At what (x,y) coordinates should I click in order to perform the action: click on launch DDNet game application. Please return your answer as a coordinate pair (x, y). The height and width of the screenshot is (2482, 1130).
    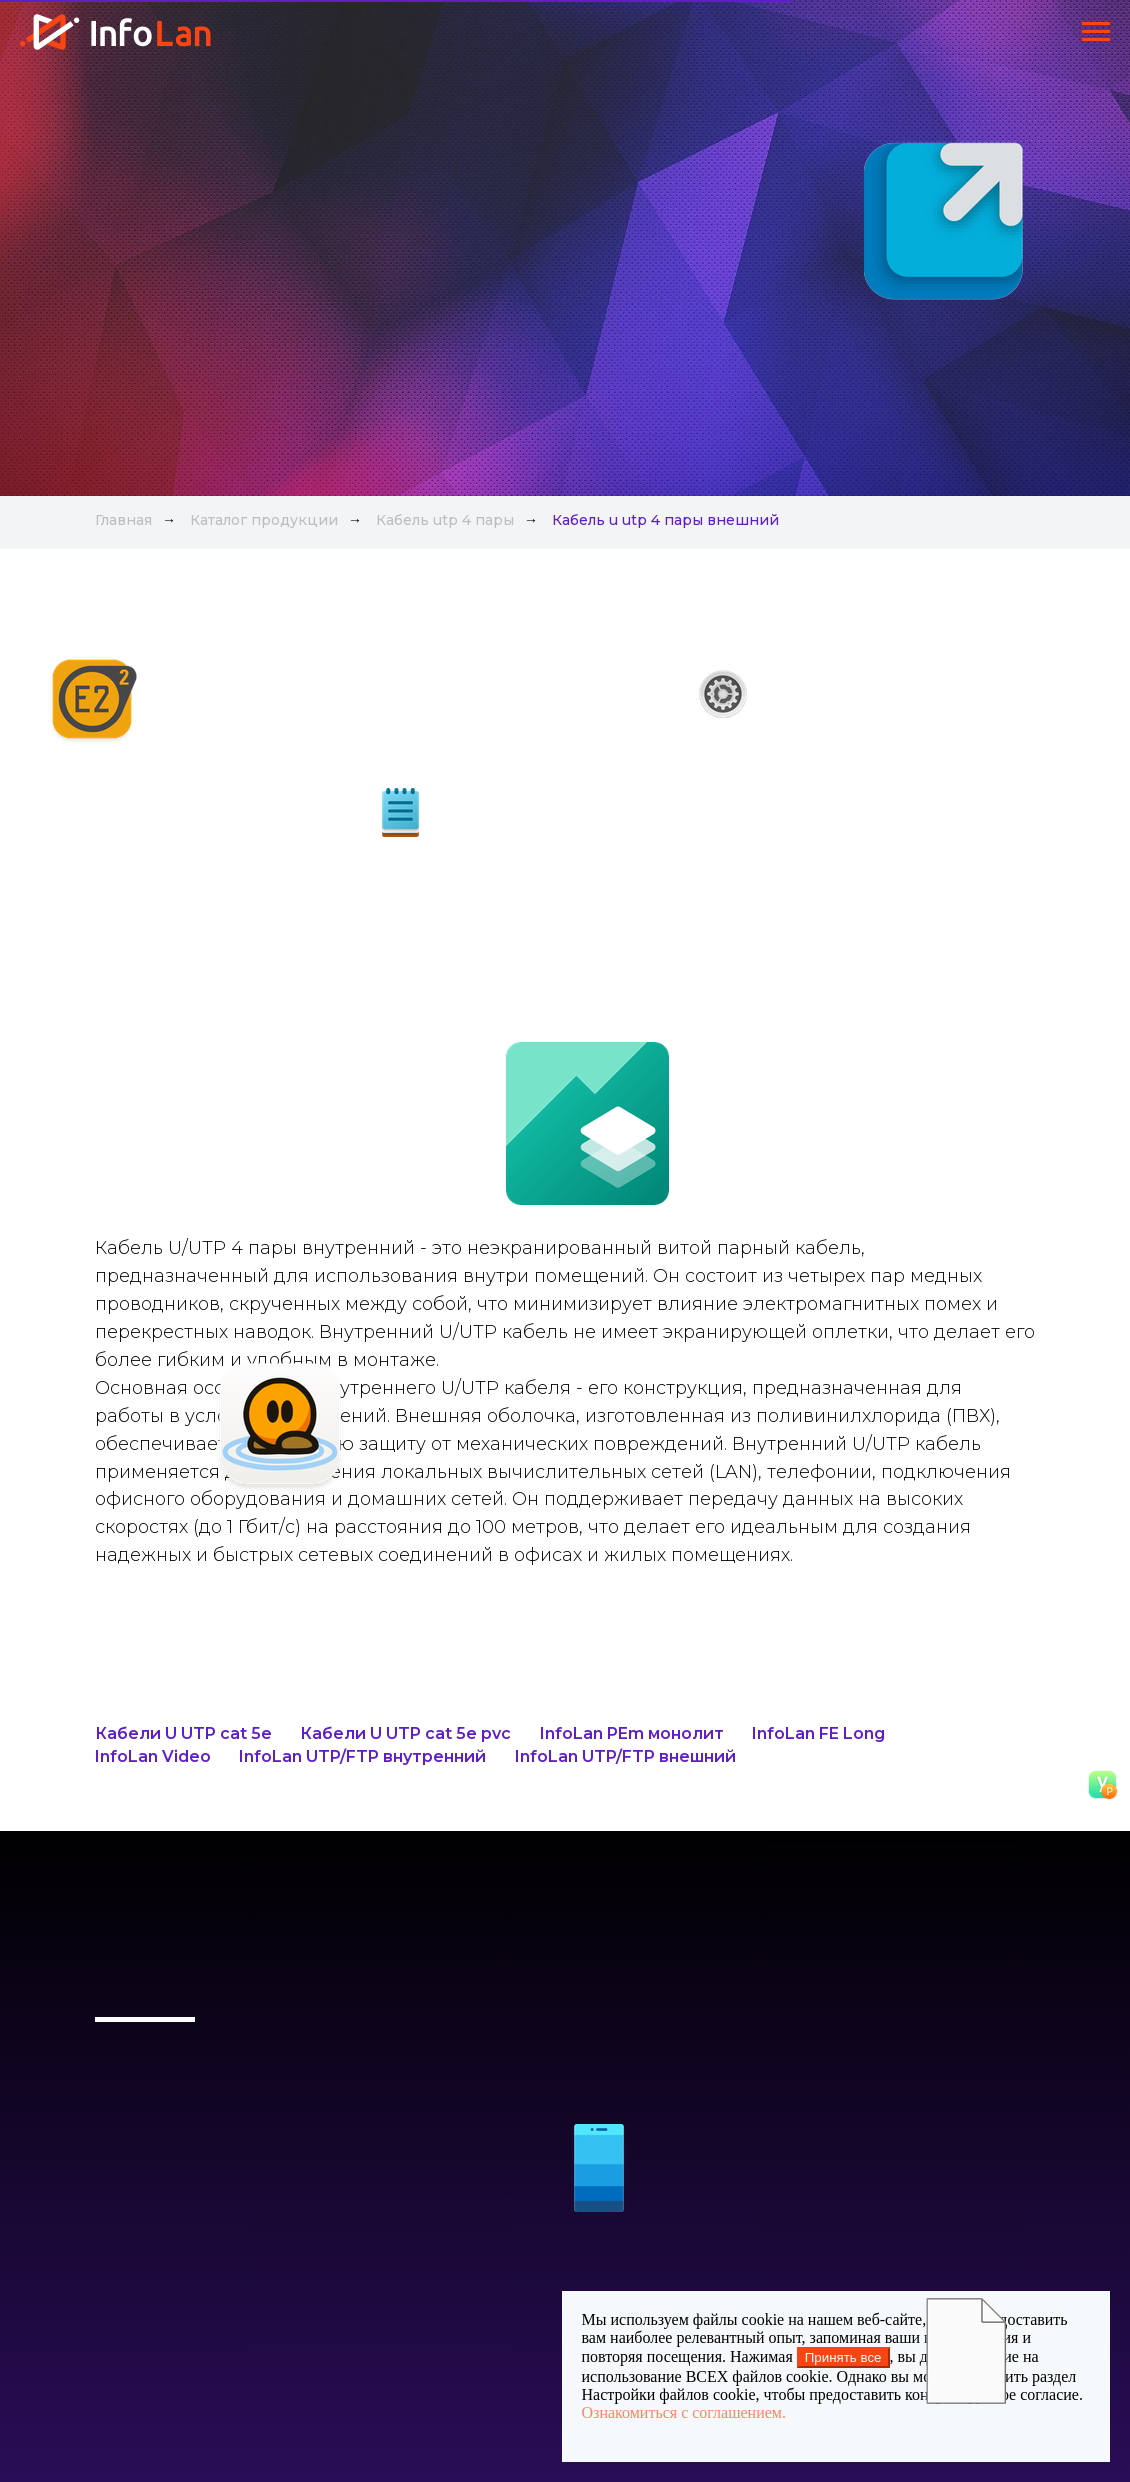
    Looking at the image, I should click on (280, 1424).